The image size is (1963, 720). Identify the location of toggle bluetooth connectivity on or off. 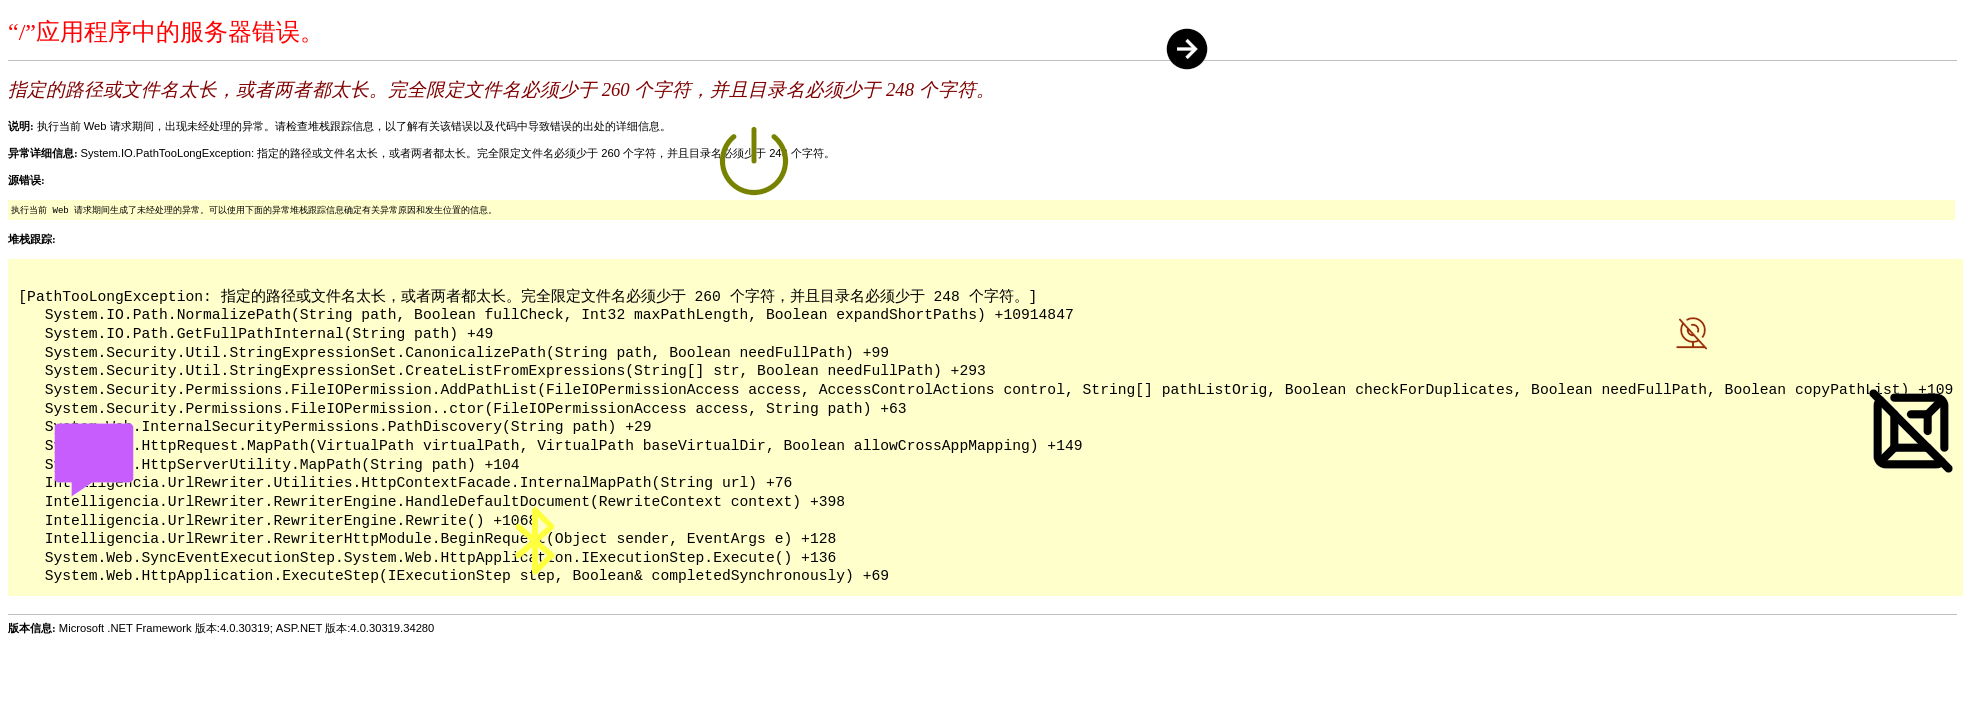
(535, 541).